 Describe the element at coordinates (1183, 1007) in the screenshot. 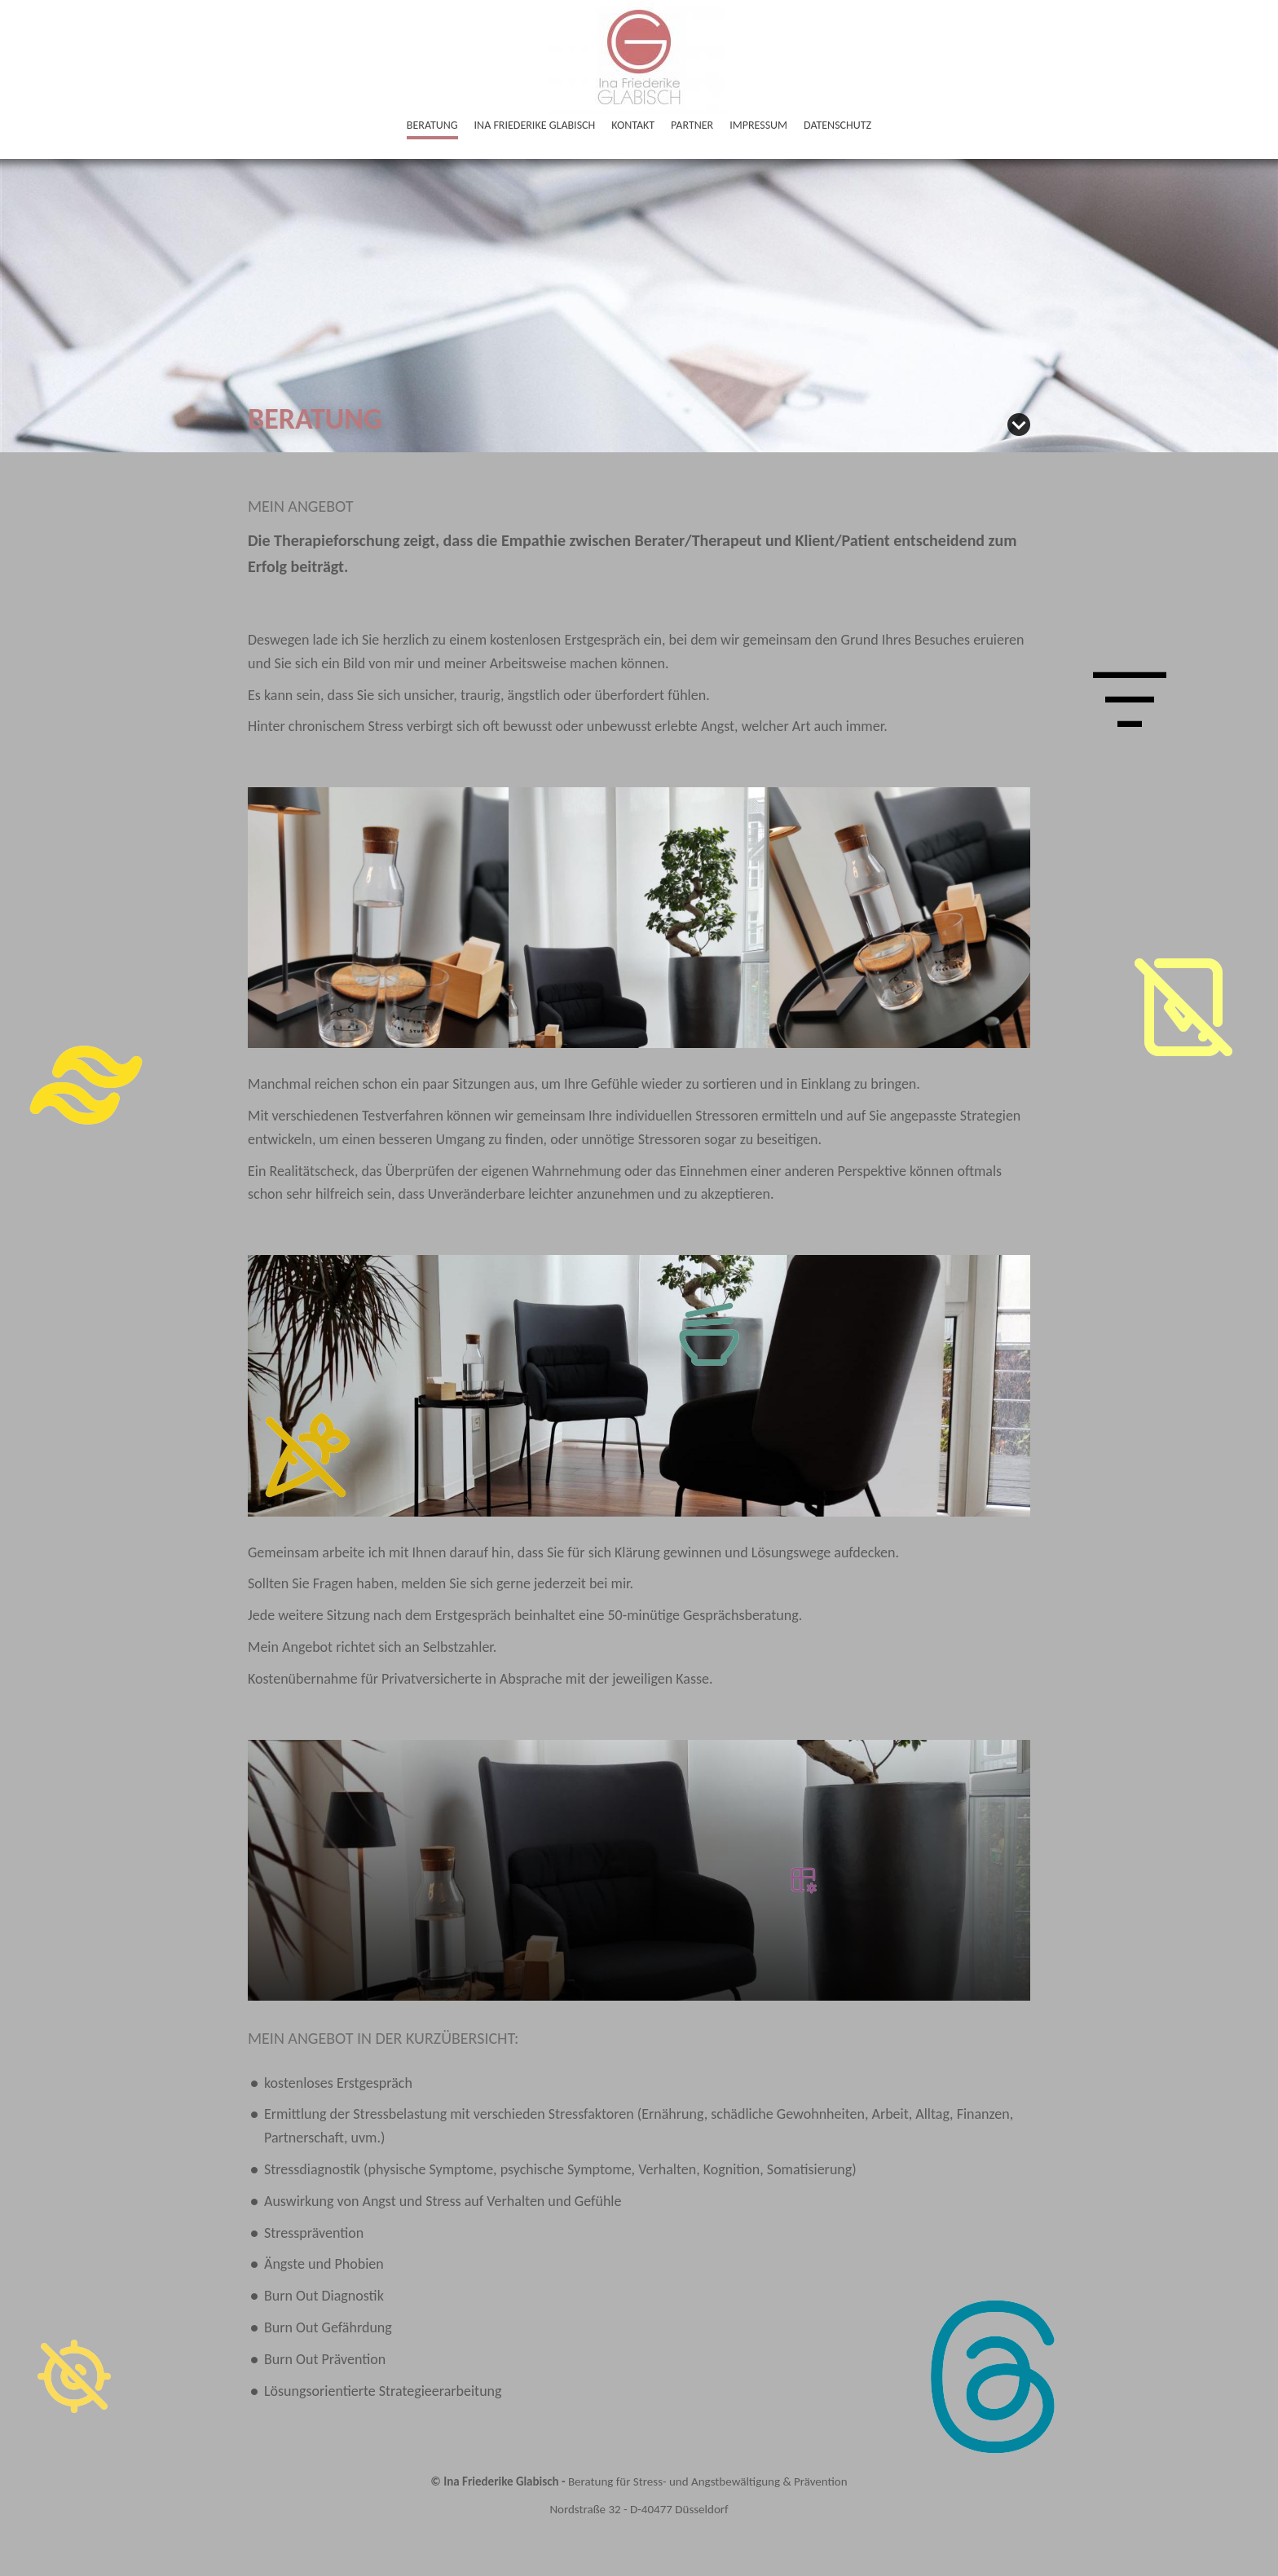

I see `playing cards disabled or unavailable` at that location.